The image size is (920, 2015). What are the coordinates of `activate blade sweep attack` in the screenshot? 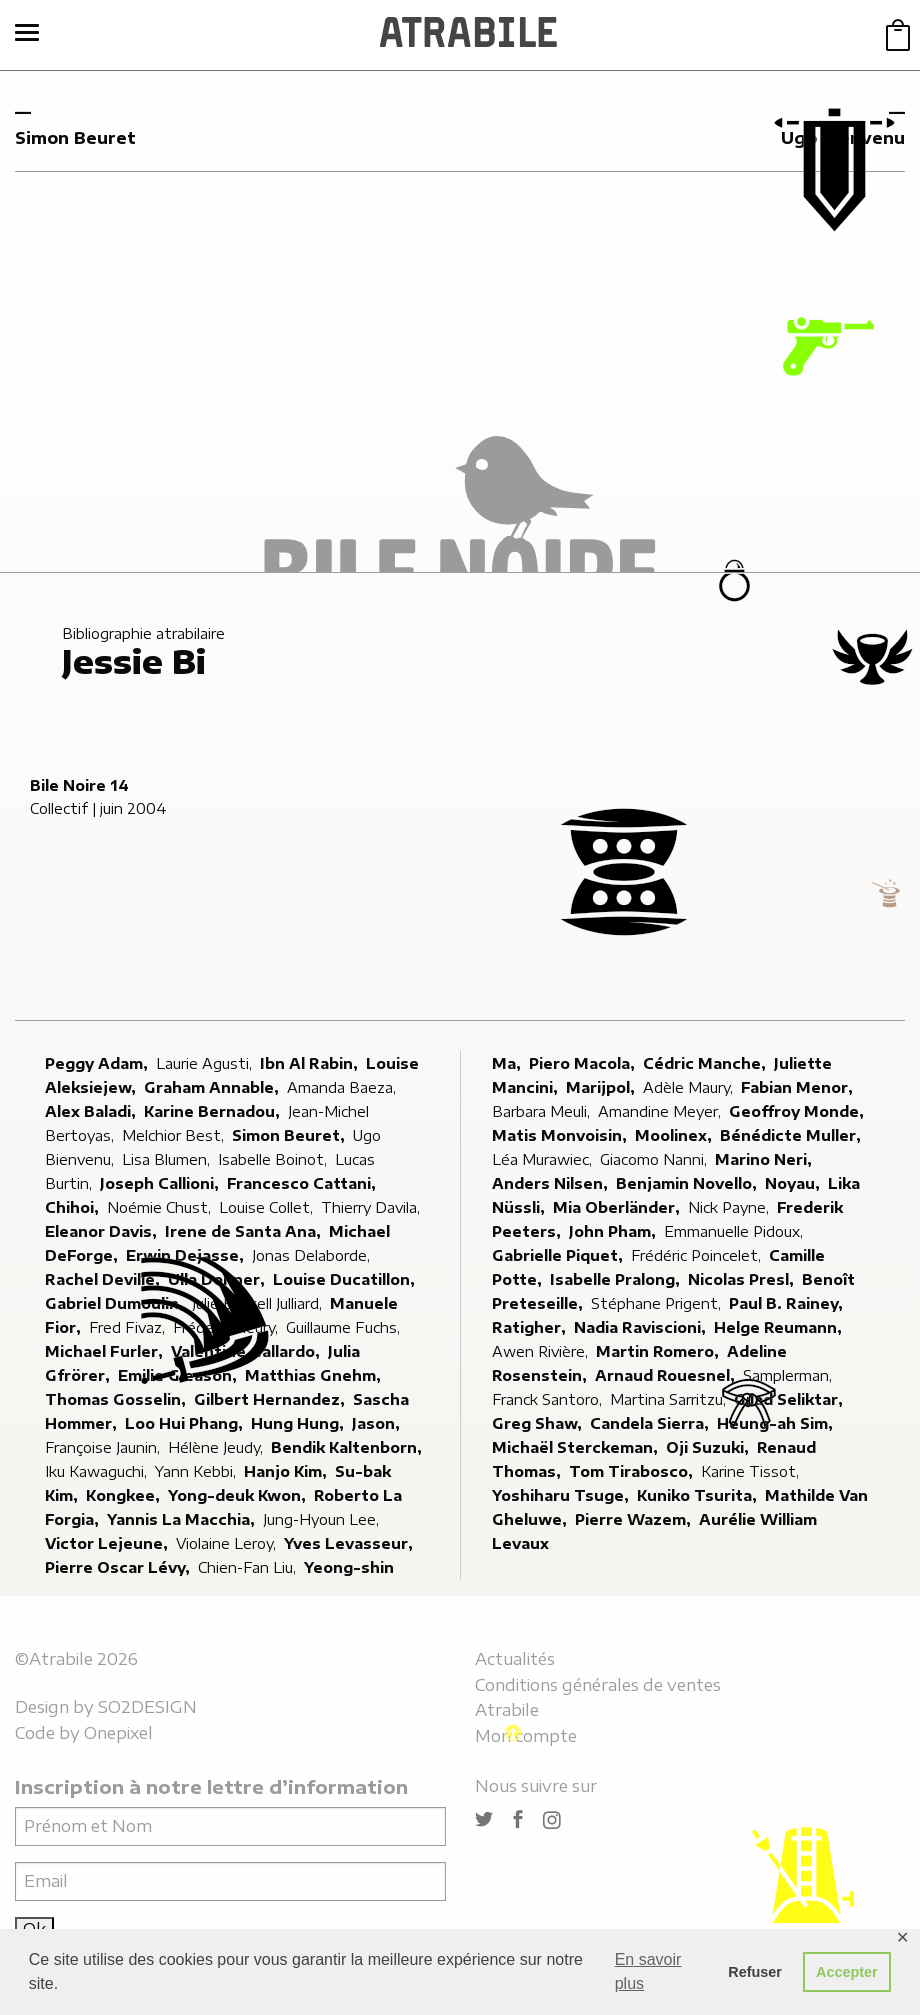 It's located at (204, 1320).